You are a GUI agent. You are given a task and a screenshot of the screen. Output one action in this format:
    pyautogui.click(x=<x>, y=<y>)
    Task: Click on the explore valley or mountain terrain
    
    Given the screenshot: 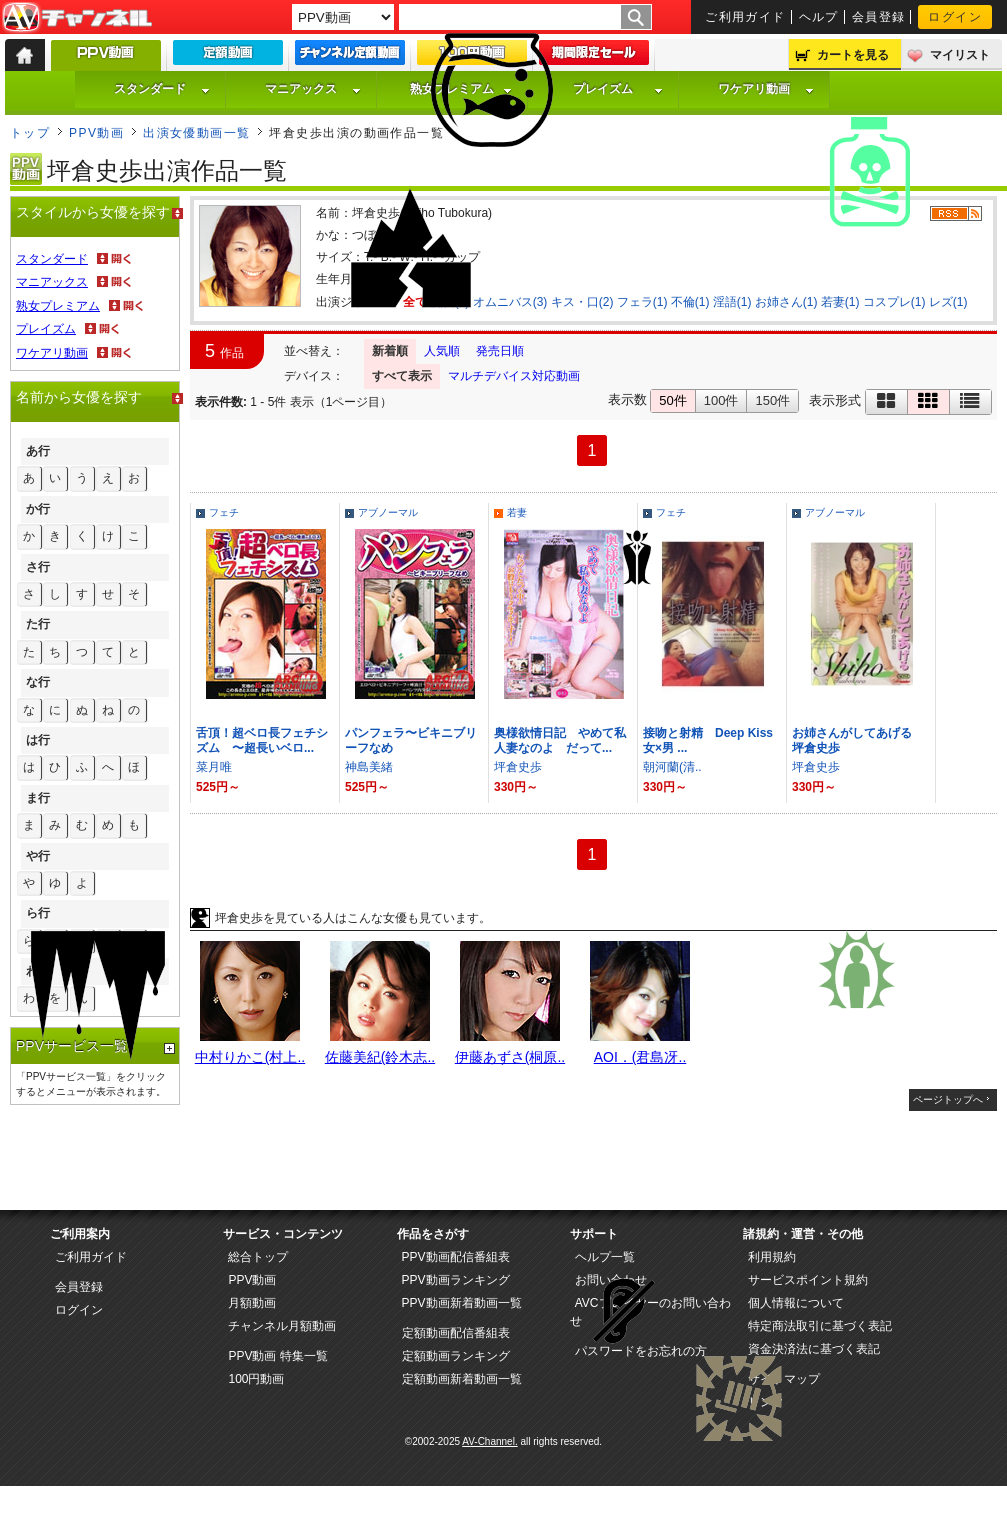 What is the action you would take?
    pyautogui.click(x=410, y=247)
    